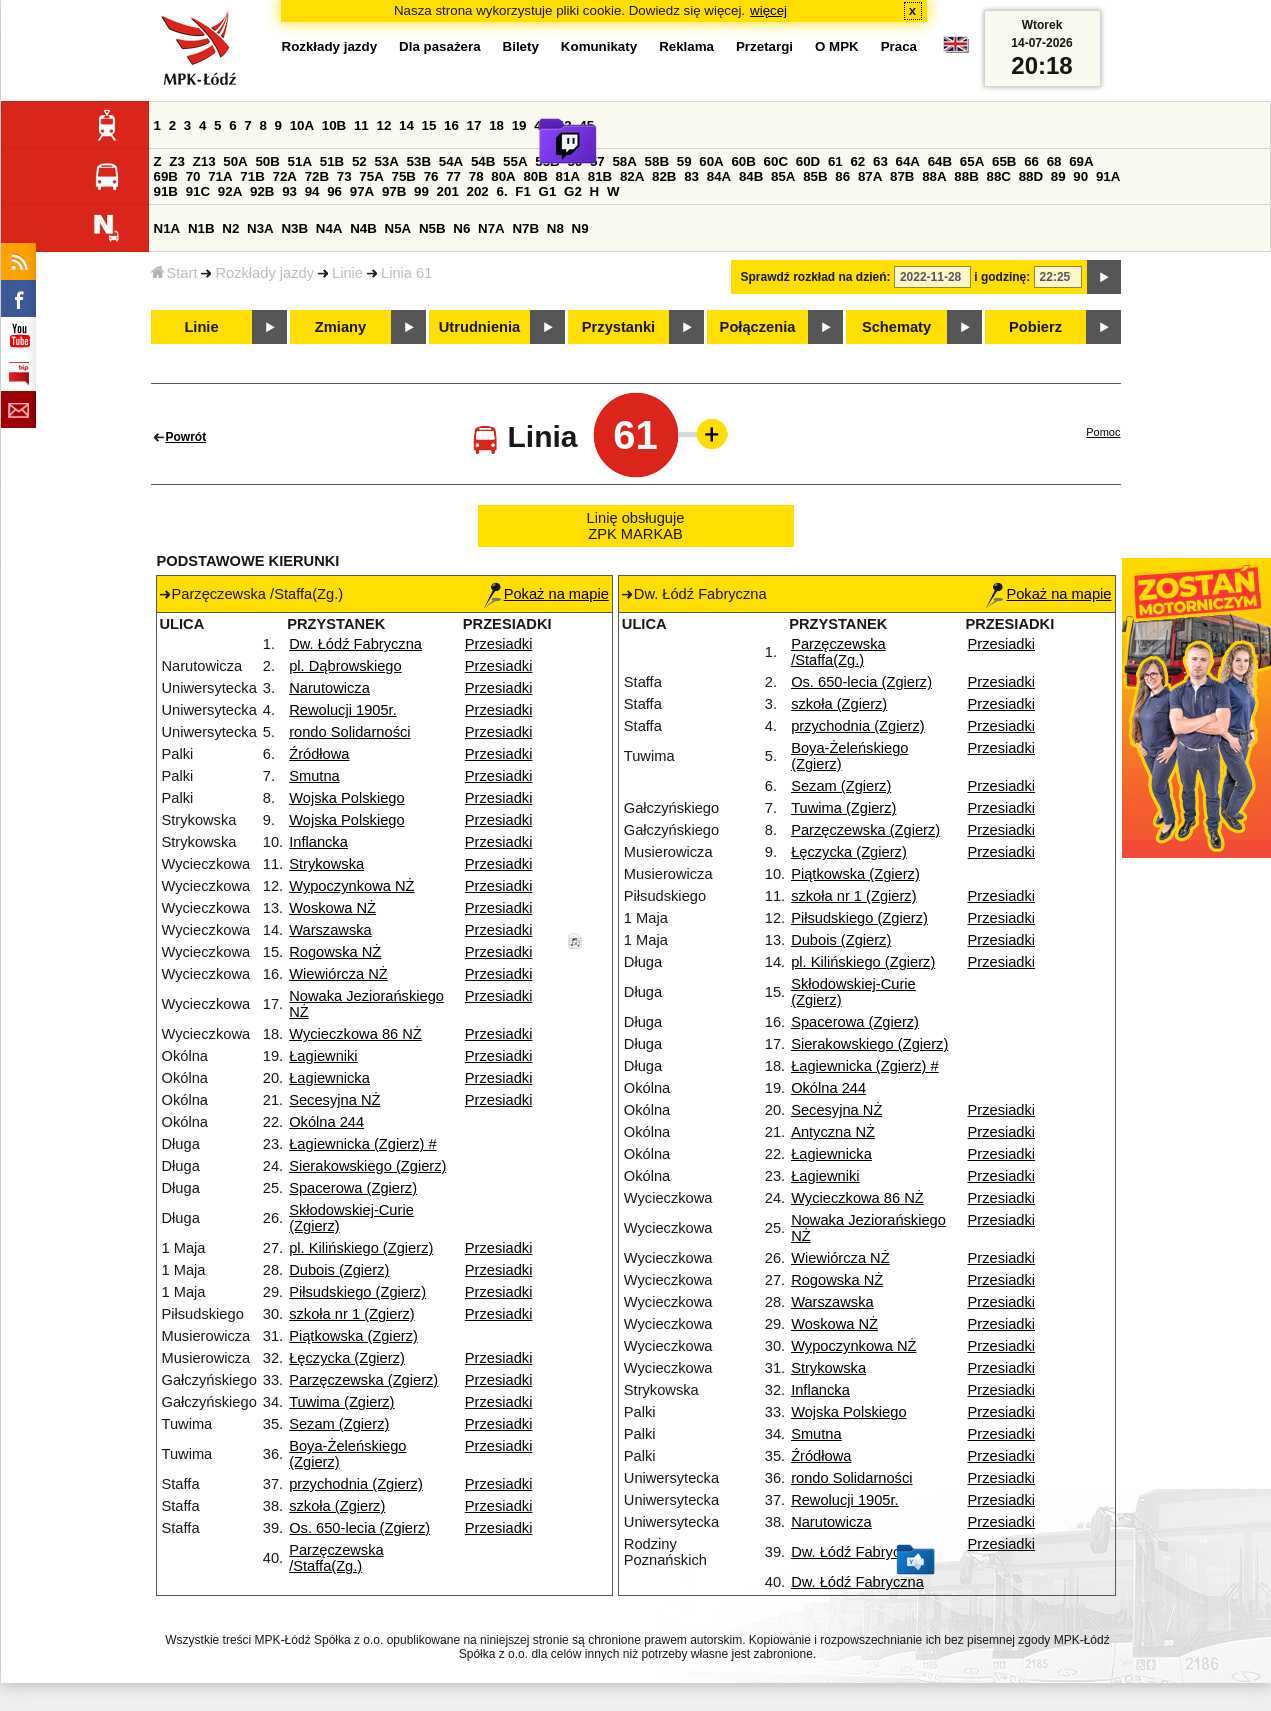 The width and height of the screenshot is (1271, 1711). What do you see at coordinates (915, 1560) in the screenshot?
I see `open microsoft yammer files folder` at bounding box center [915, 1560].